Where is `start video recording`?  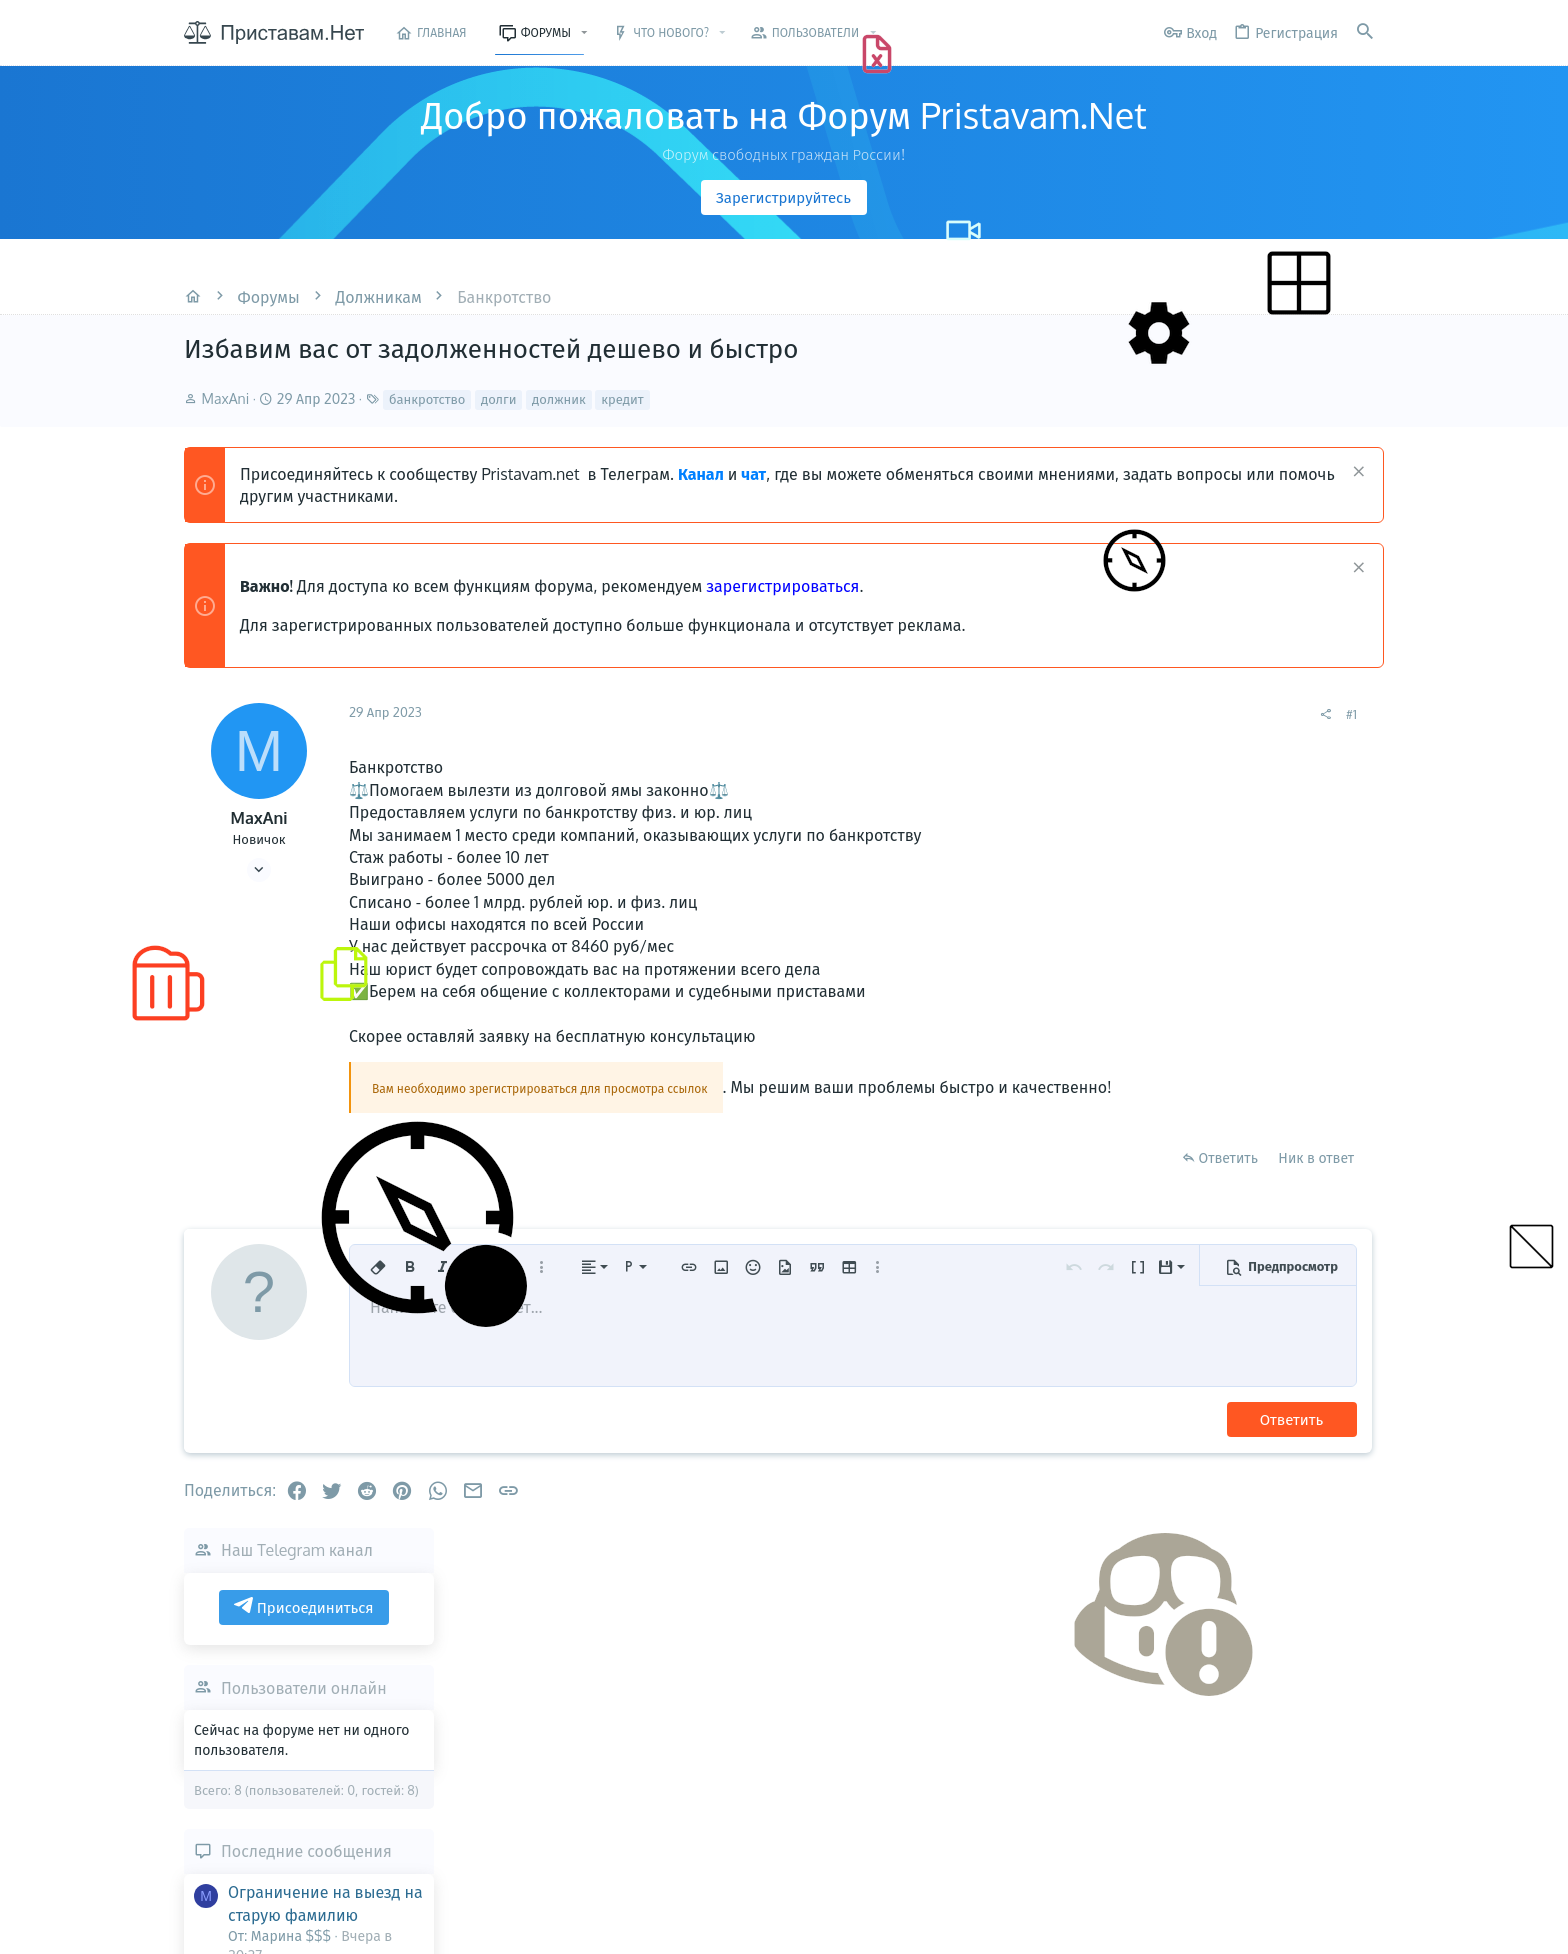 start video recording is located at coordinates (963, 230).